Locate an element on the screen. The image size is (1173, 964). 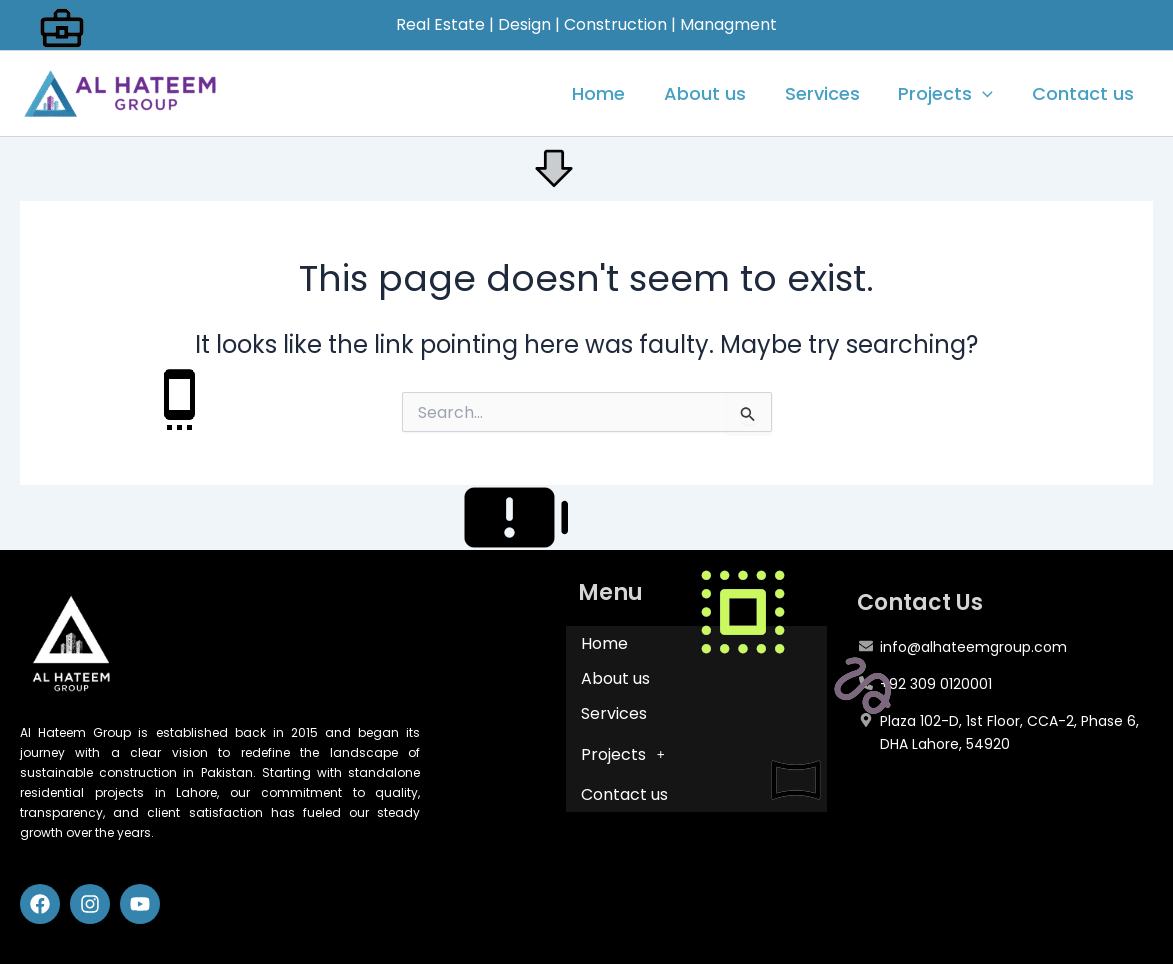
decorative squiggle or flourish element is located at coordinates (862, 685).